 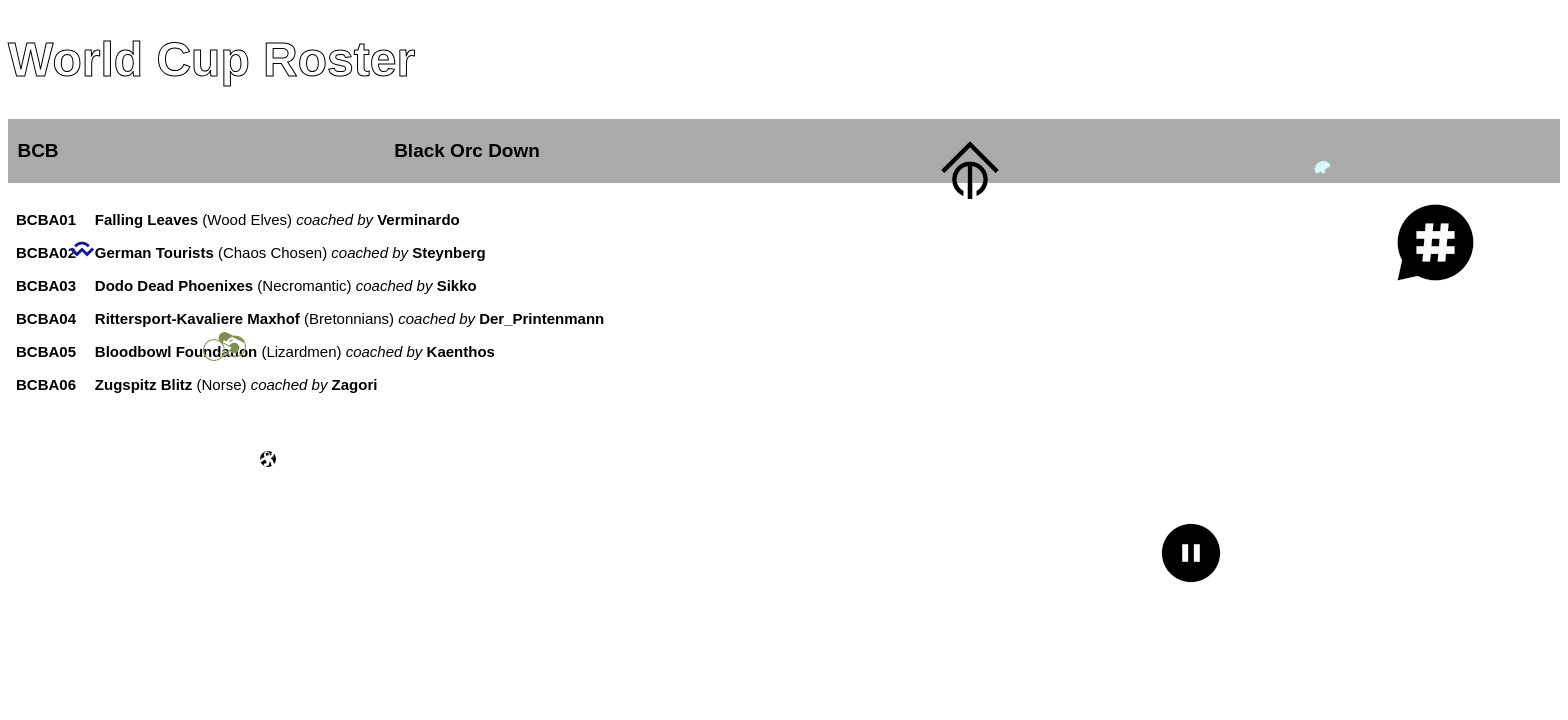 What do you see at coordinates (224, 346) in the screenshot?
I see `open the Crew United platform` at bounding box center [224, 346].